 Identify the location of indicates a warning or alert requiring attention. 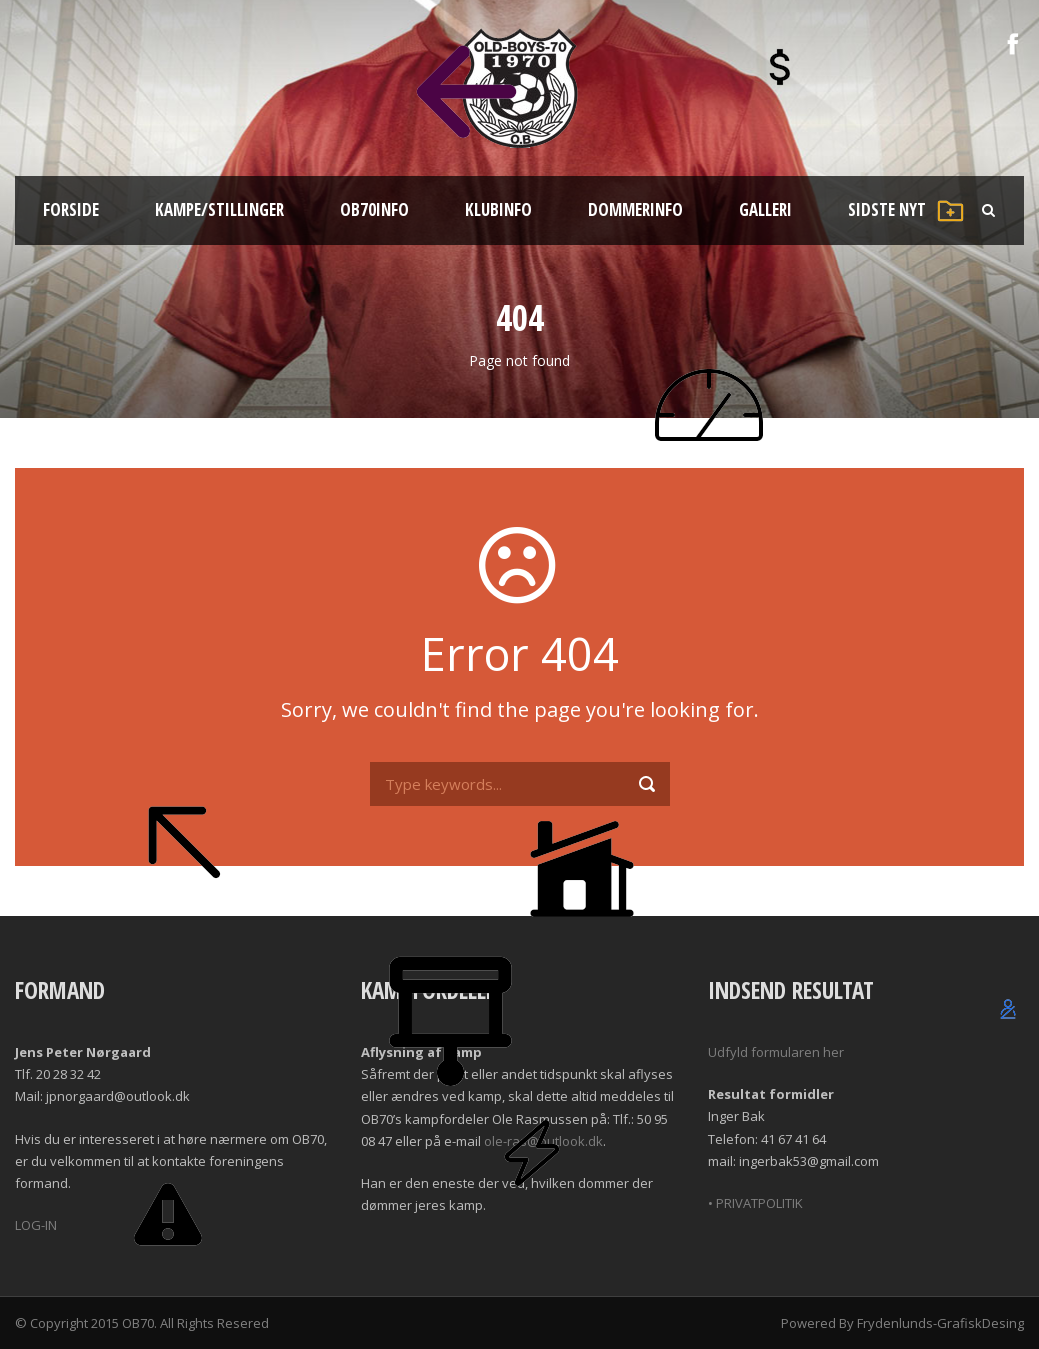
(168, 1217).